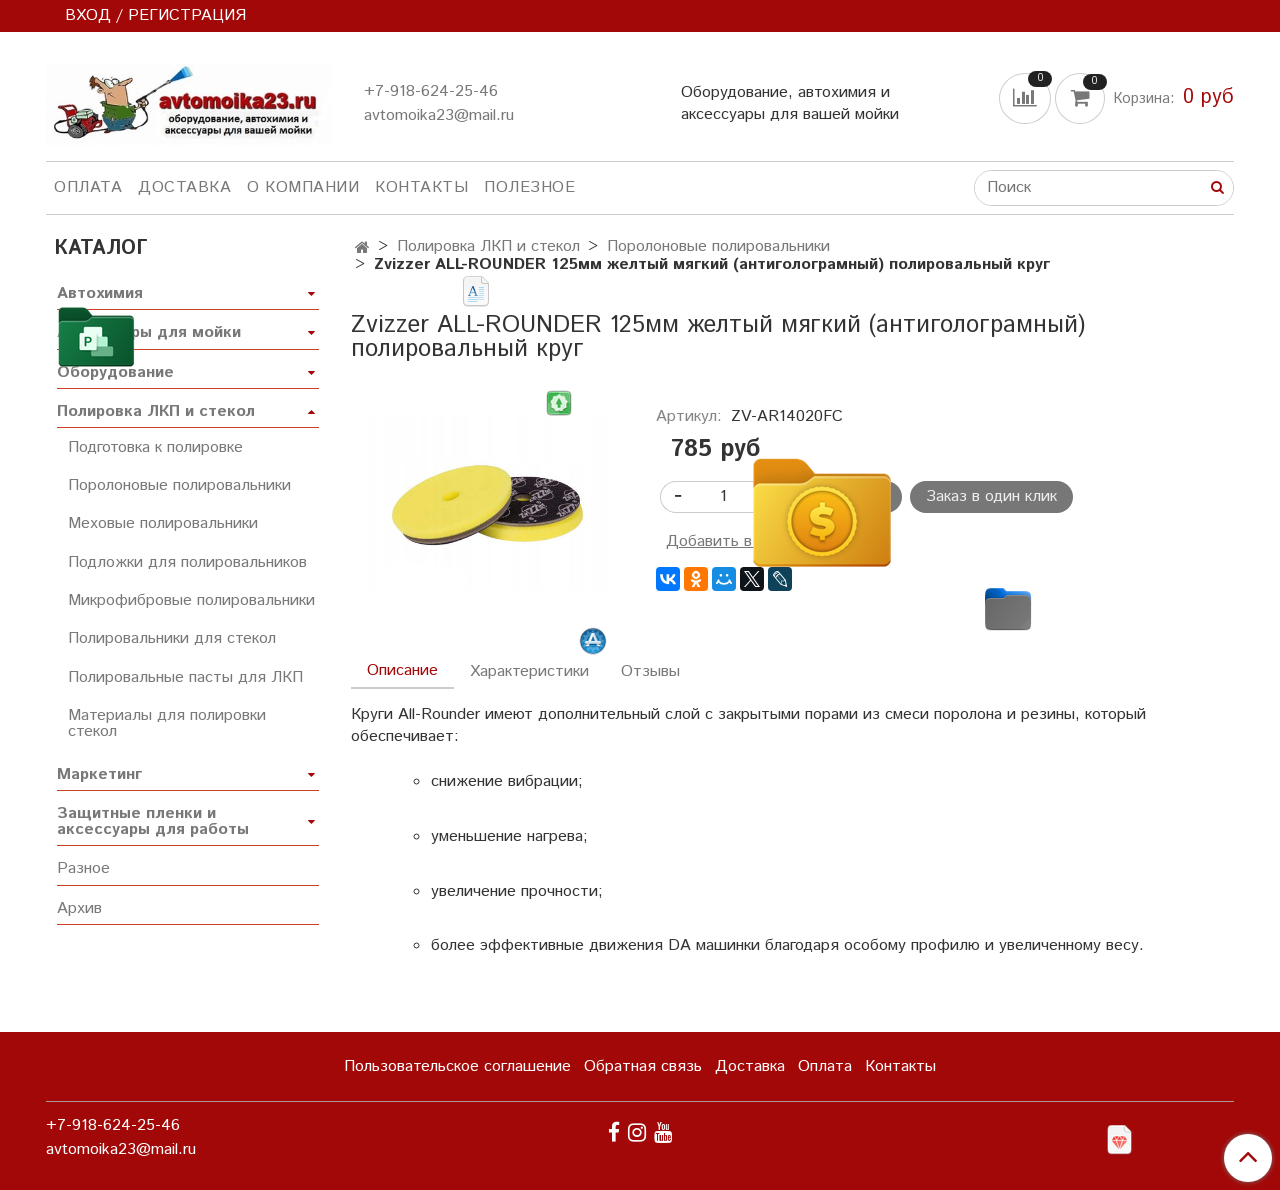 This screenshot has width=1280, height=1190. Describe the element at coordinates (559, 403) in the screenshot. I see `access operating system updates` at that location.